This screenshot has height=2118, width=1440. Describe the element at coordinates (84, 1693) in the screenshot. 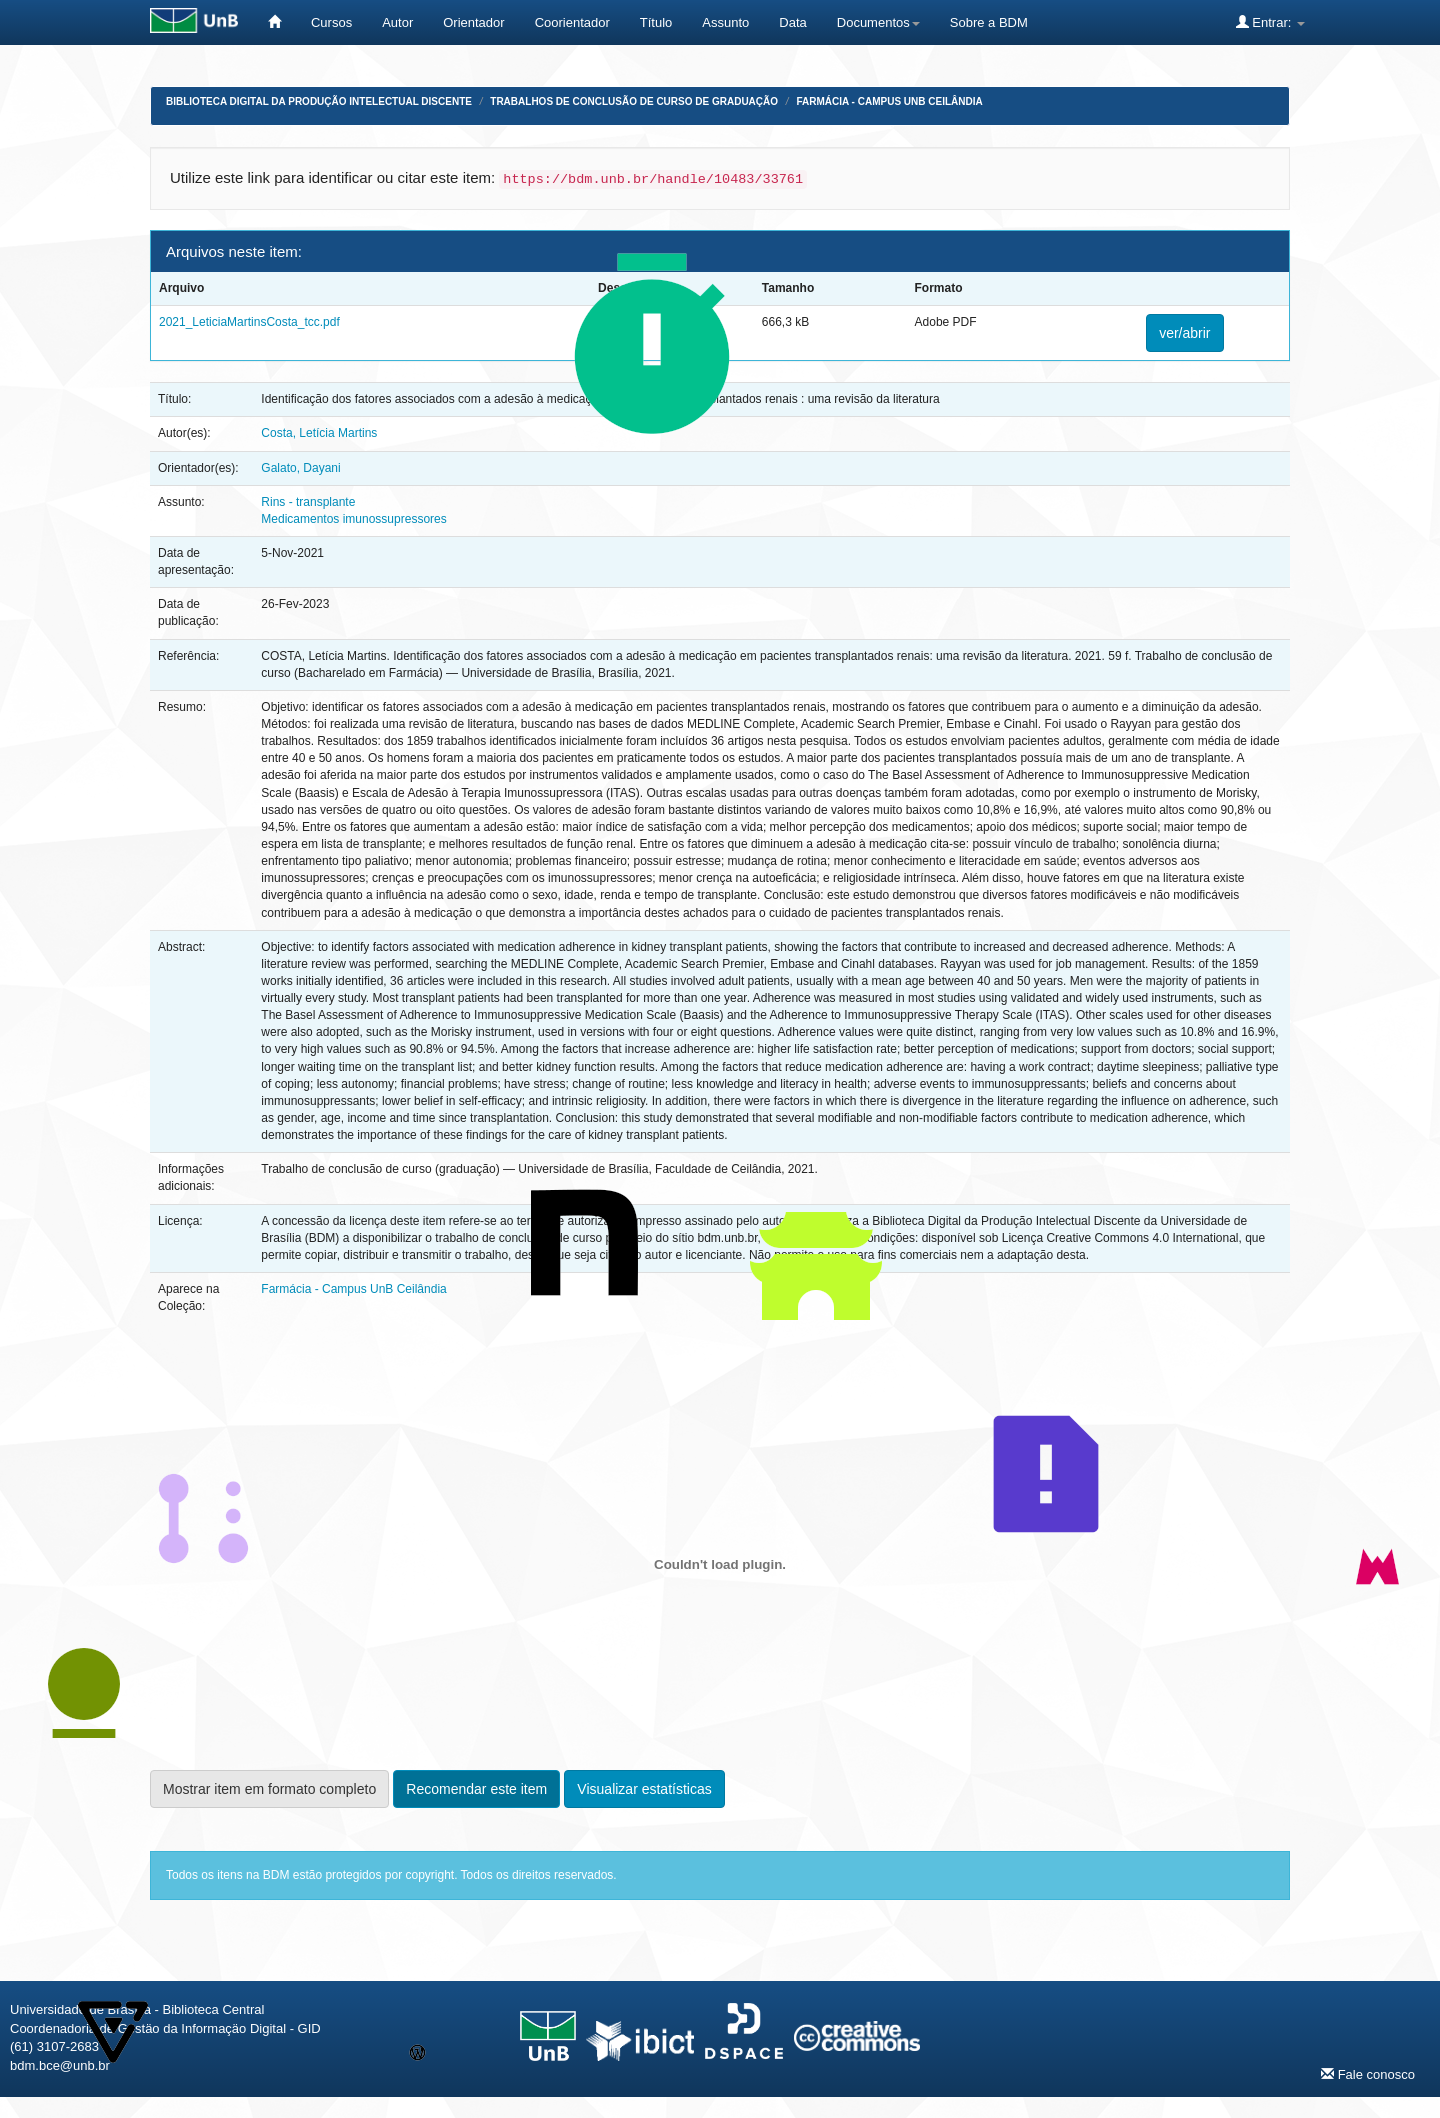

I see `view your profile` at that location.